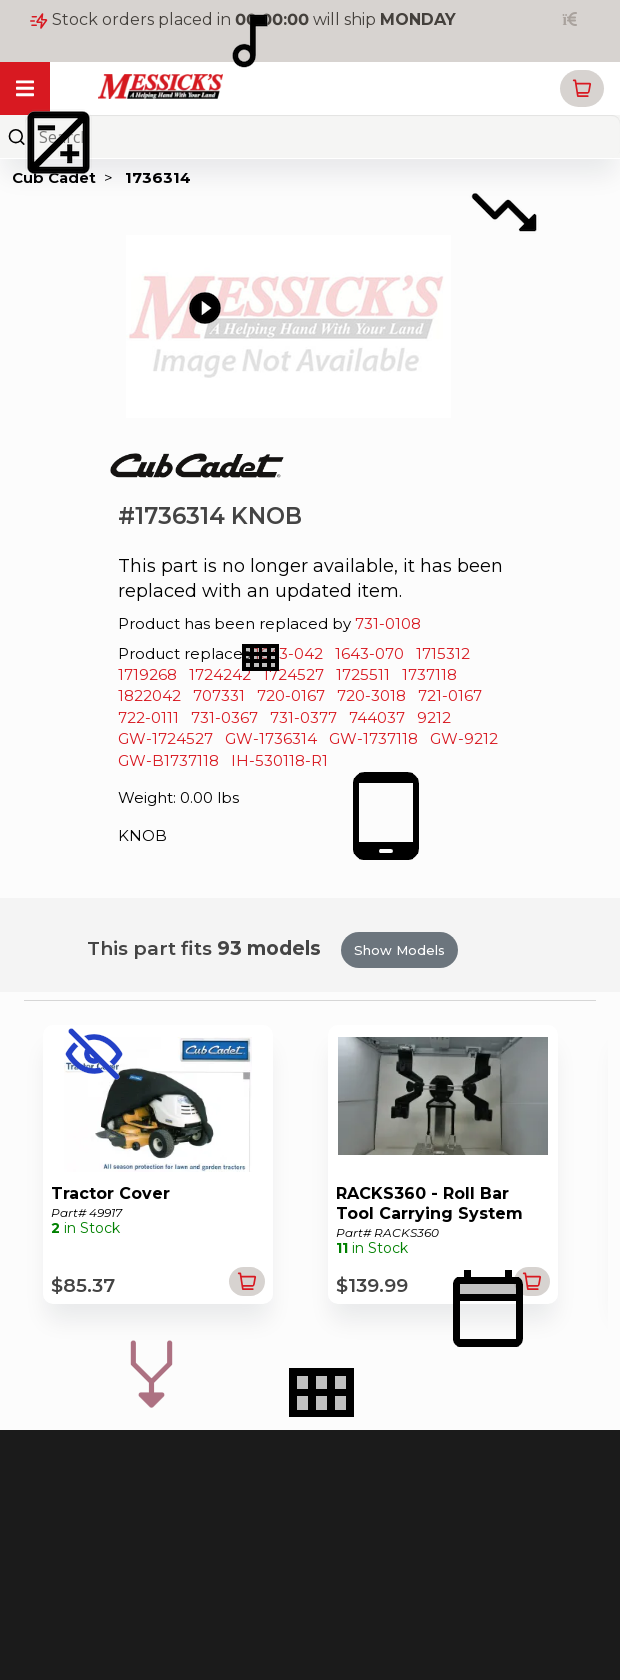  What do you see at coordinates (58, 142) in the screenshot?
I see `adjust image exposure settings` at bounding box center [58, 142].